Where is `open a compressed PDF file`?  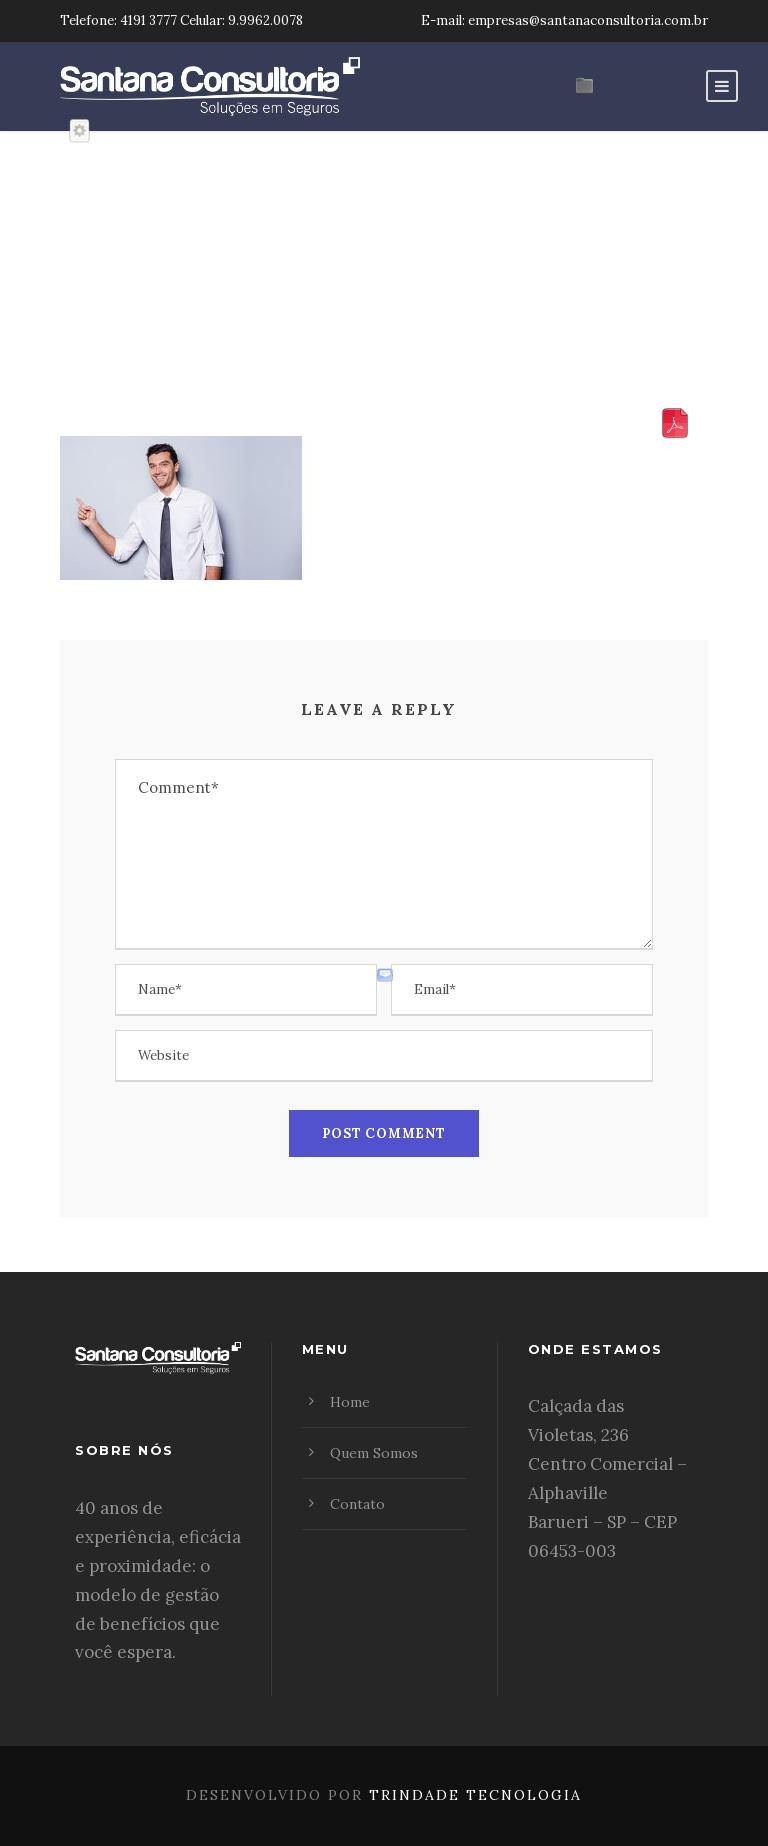 open a compressed PDF file is located at coordinates (675, 423).